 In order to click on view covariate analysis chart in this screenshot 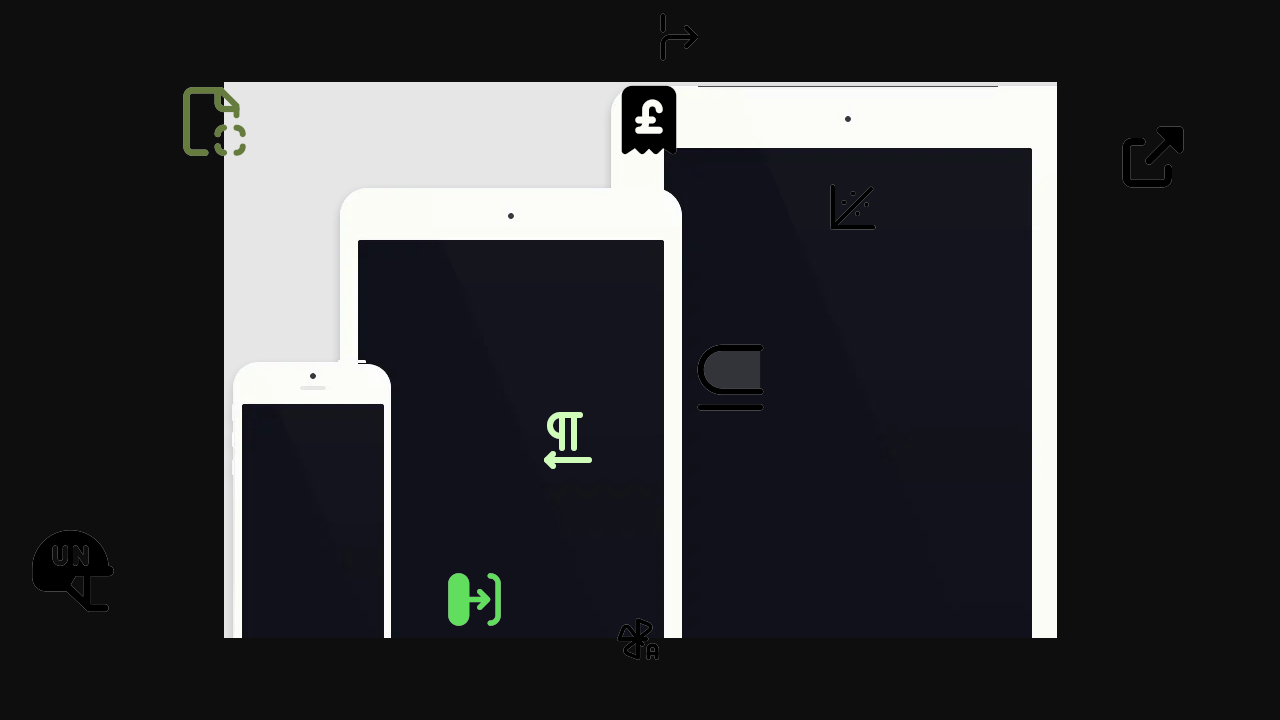, I will do `click(853, 207)`.